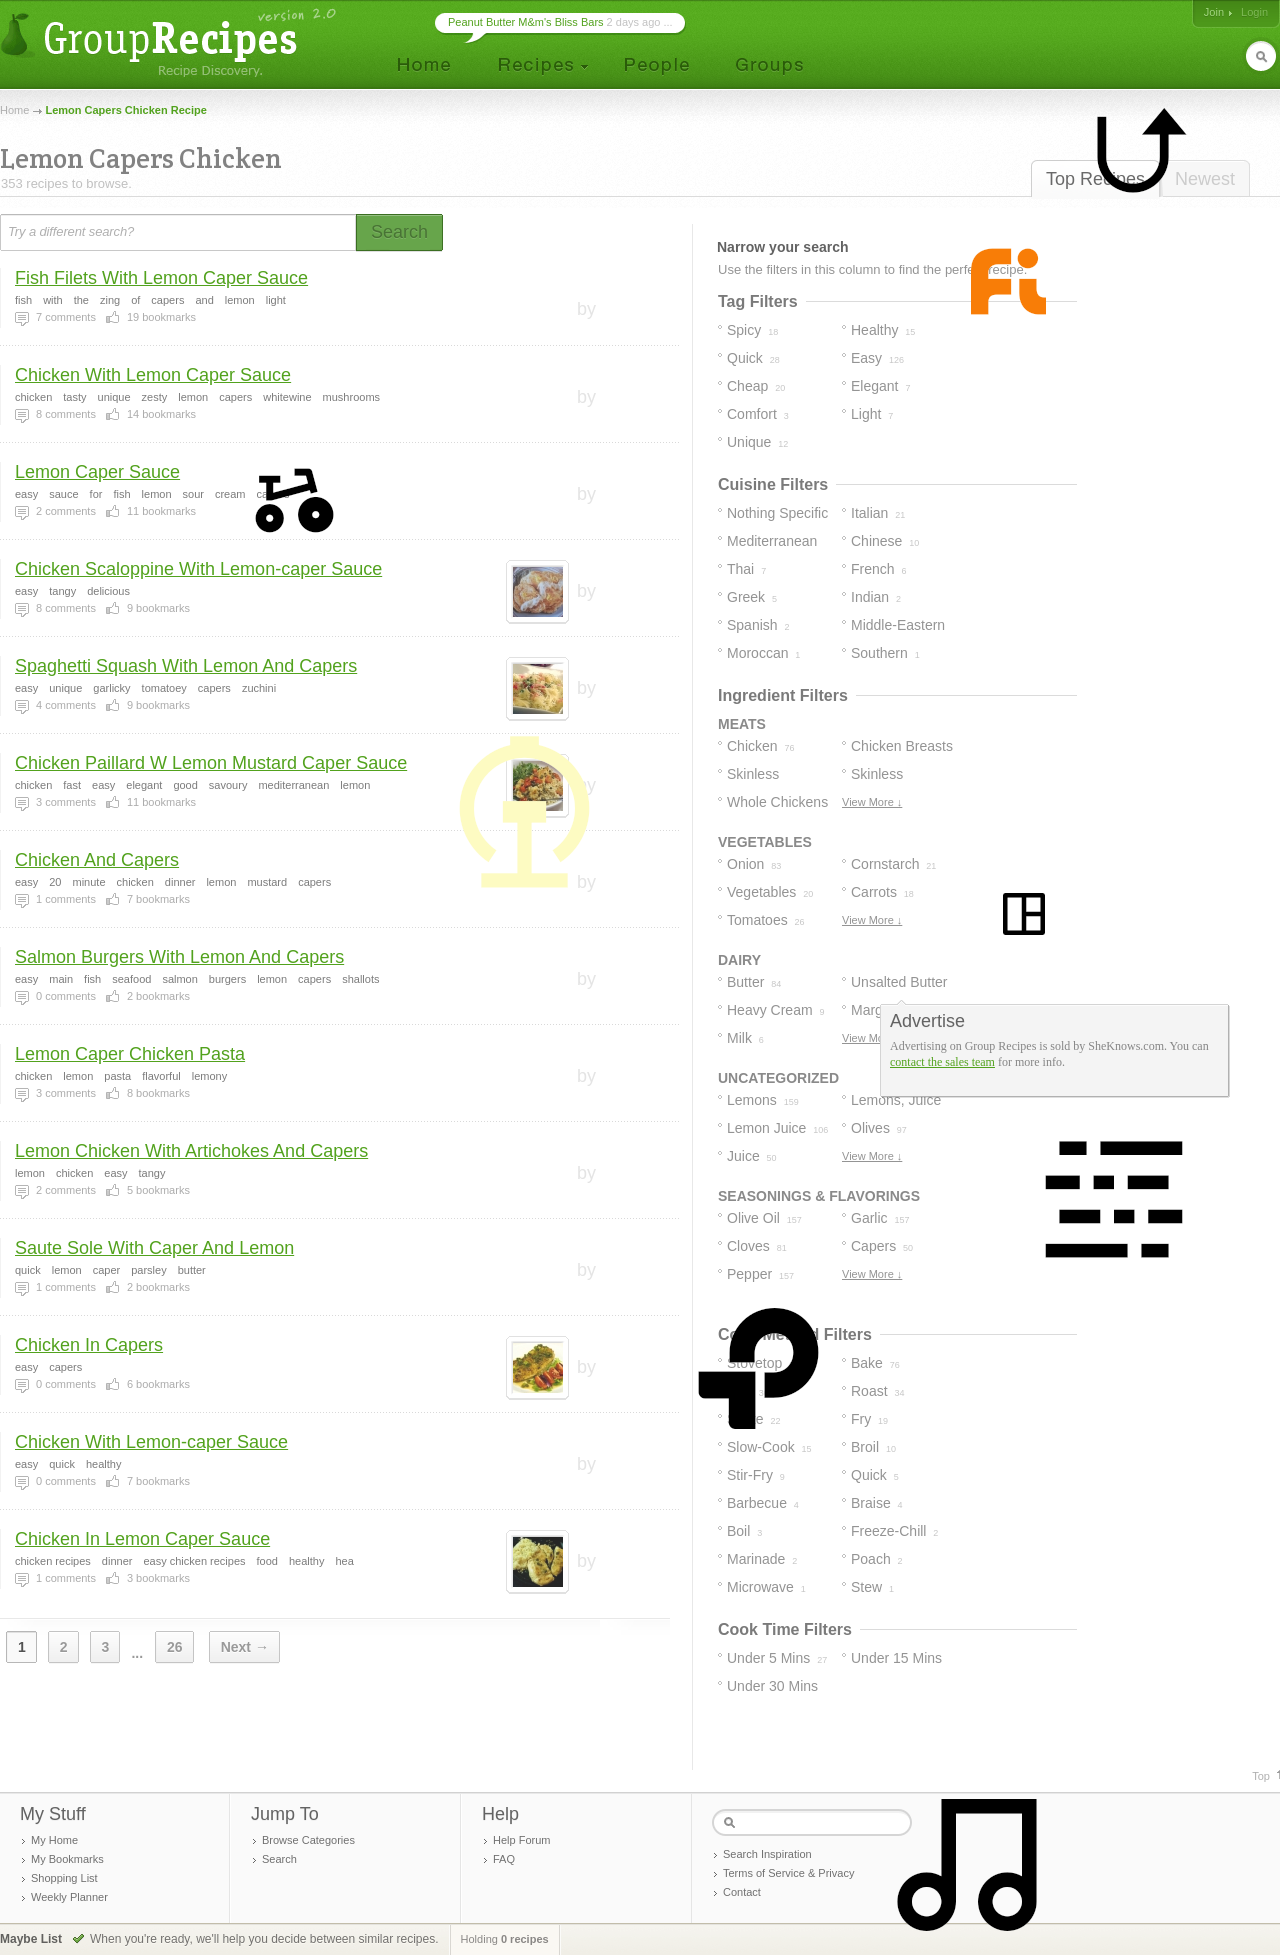 This screenshot has width=1280, height=1955. What do you see at coordinates (294, 500) in the screenshot?
I see `view nearby bike rental stations` at bounding box center [294, 500].